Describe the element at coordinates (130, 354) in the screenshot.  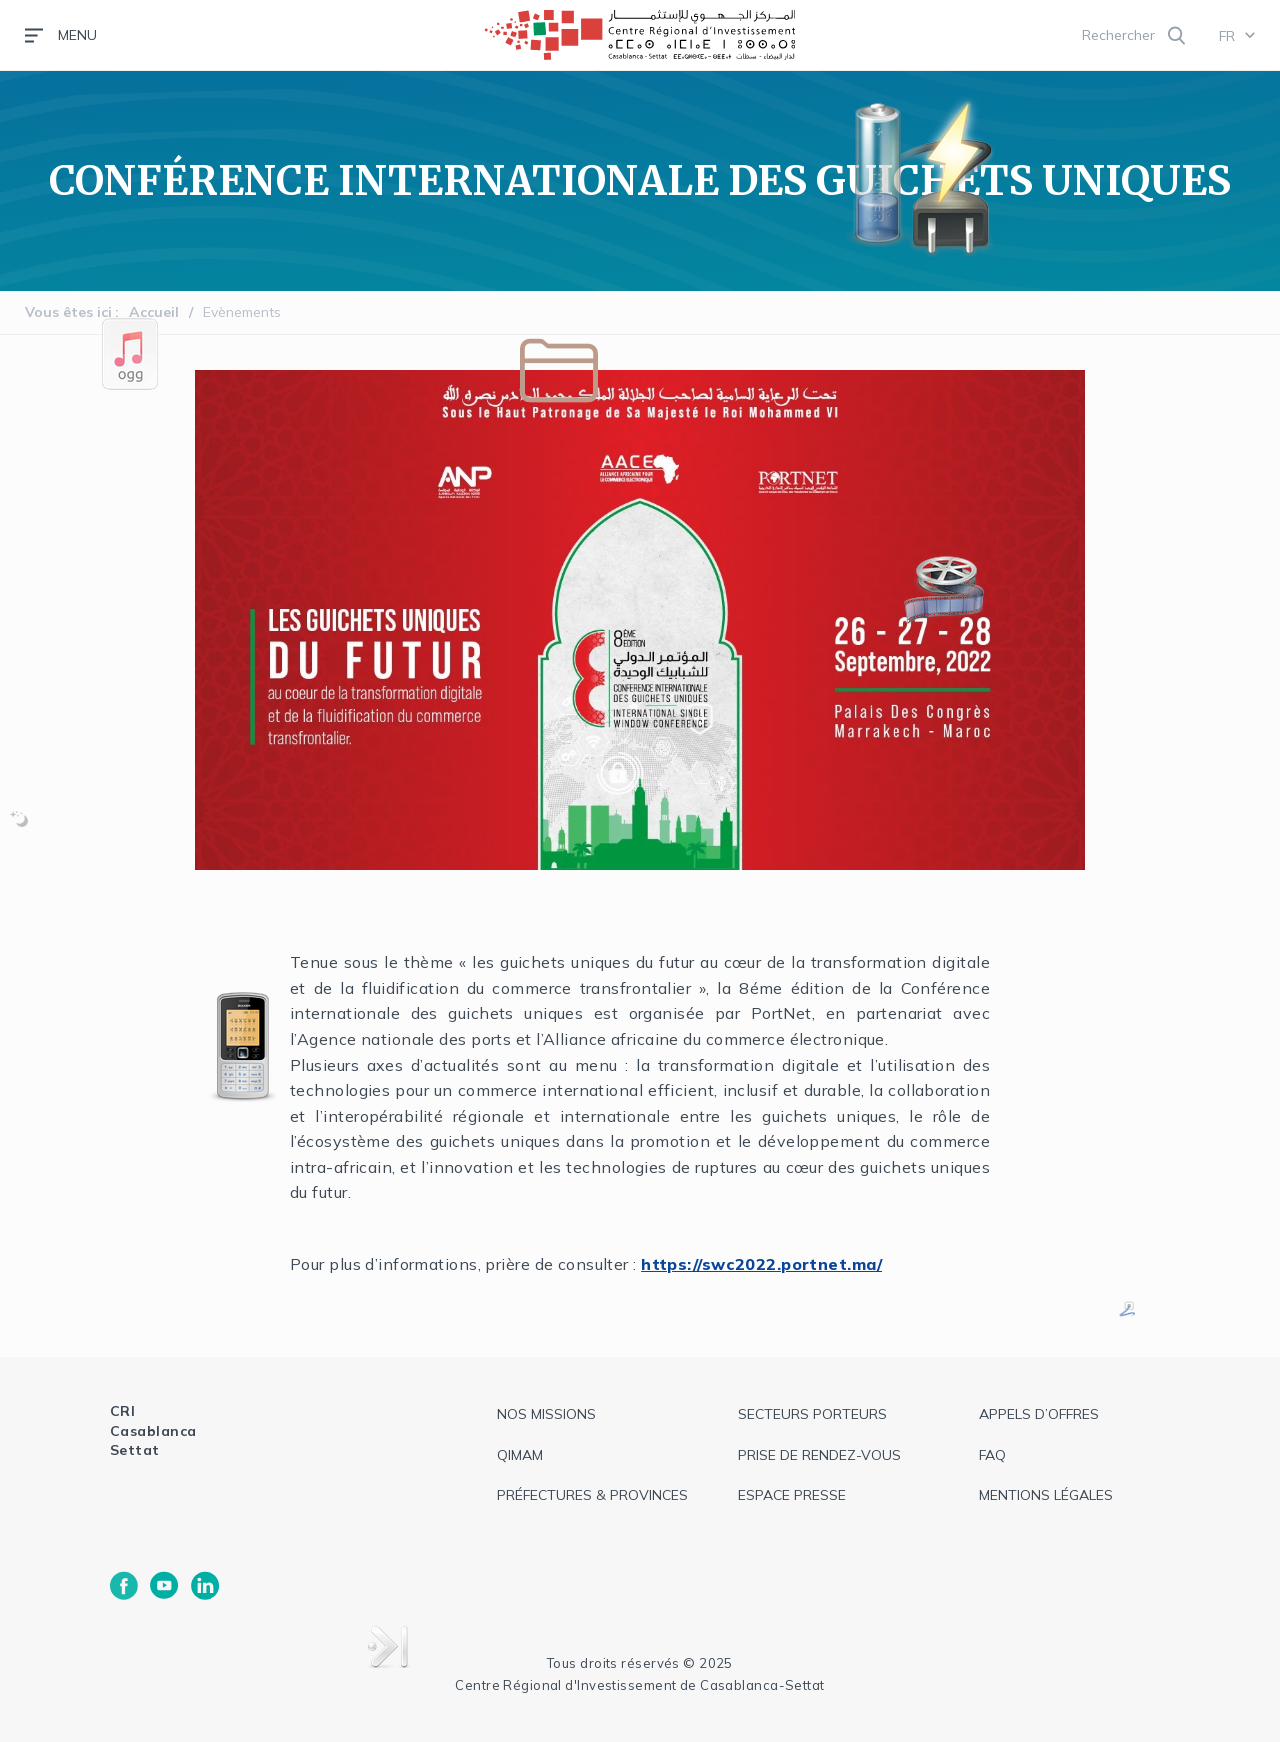
I see `an ogg vorbis audio file` at that location.